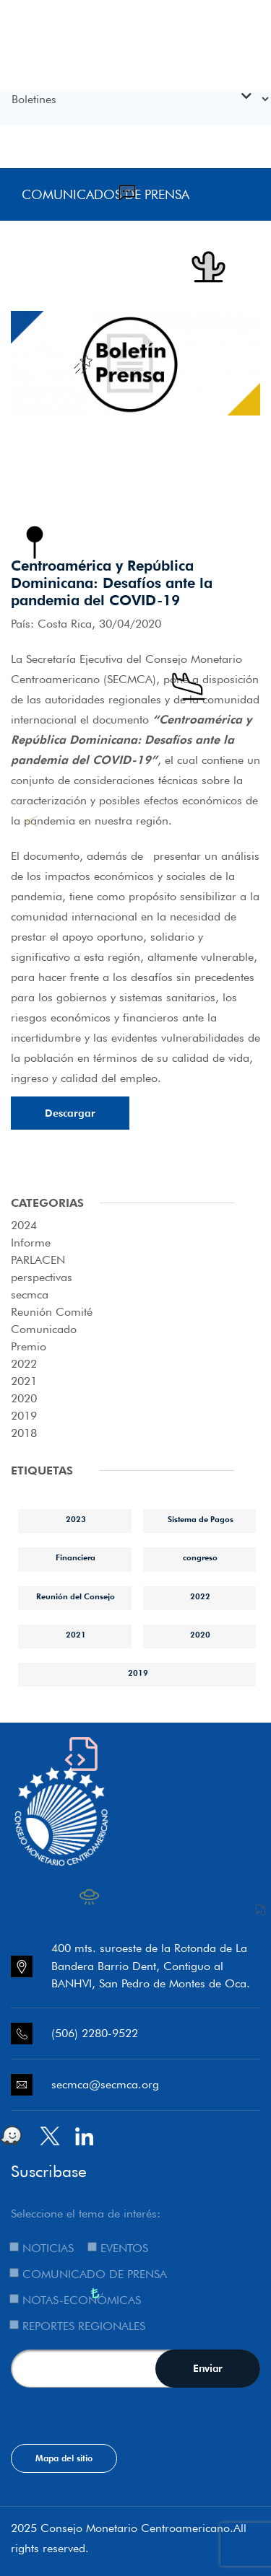 This screenshot has width=271, height=2576. I want to click on go back to the previous screen, so click(32, 821).